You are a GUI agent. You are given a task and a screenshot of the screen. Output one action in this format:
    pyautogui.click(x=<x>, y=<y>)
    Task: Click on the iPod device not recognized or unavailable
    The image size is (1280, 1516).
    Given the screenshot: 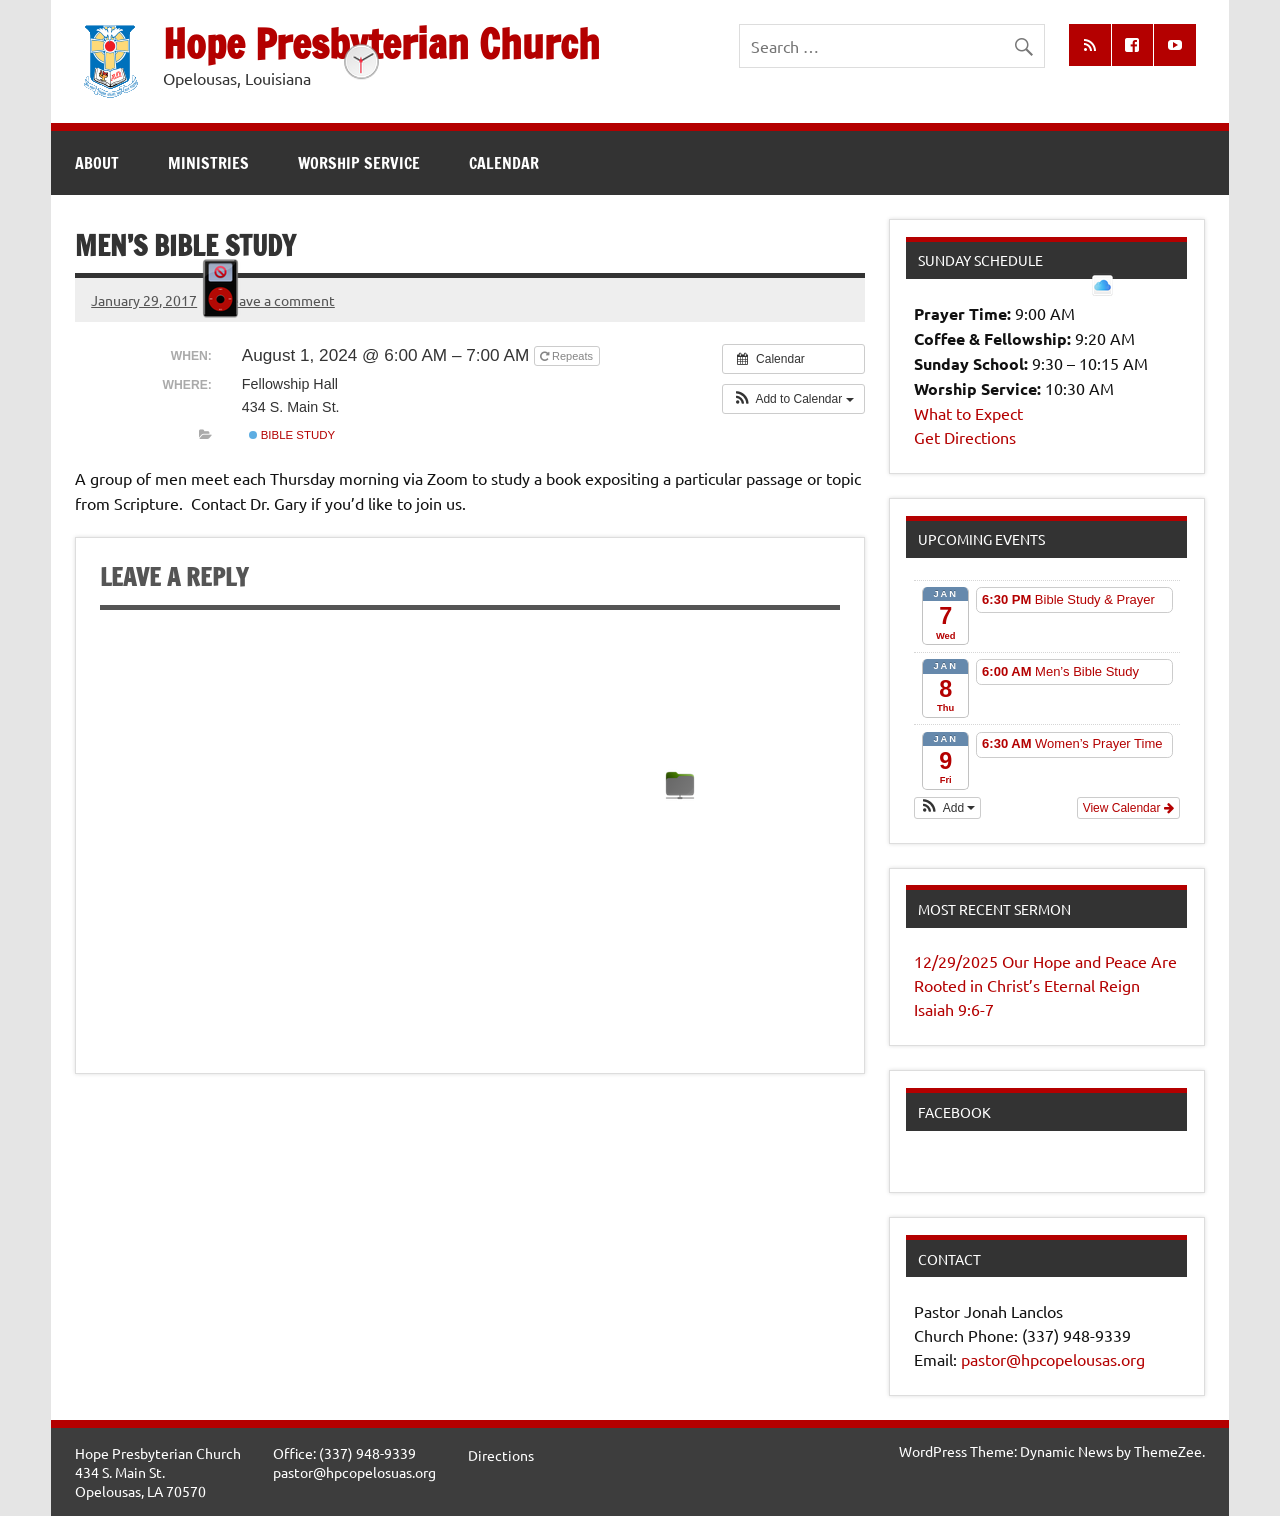 What is the action you would take?
    pyautogui.click(x=220, y=288)
    